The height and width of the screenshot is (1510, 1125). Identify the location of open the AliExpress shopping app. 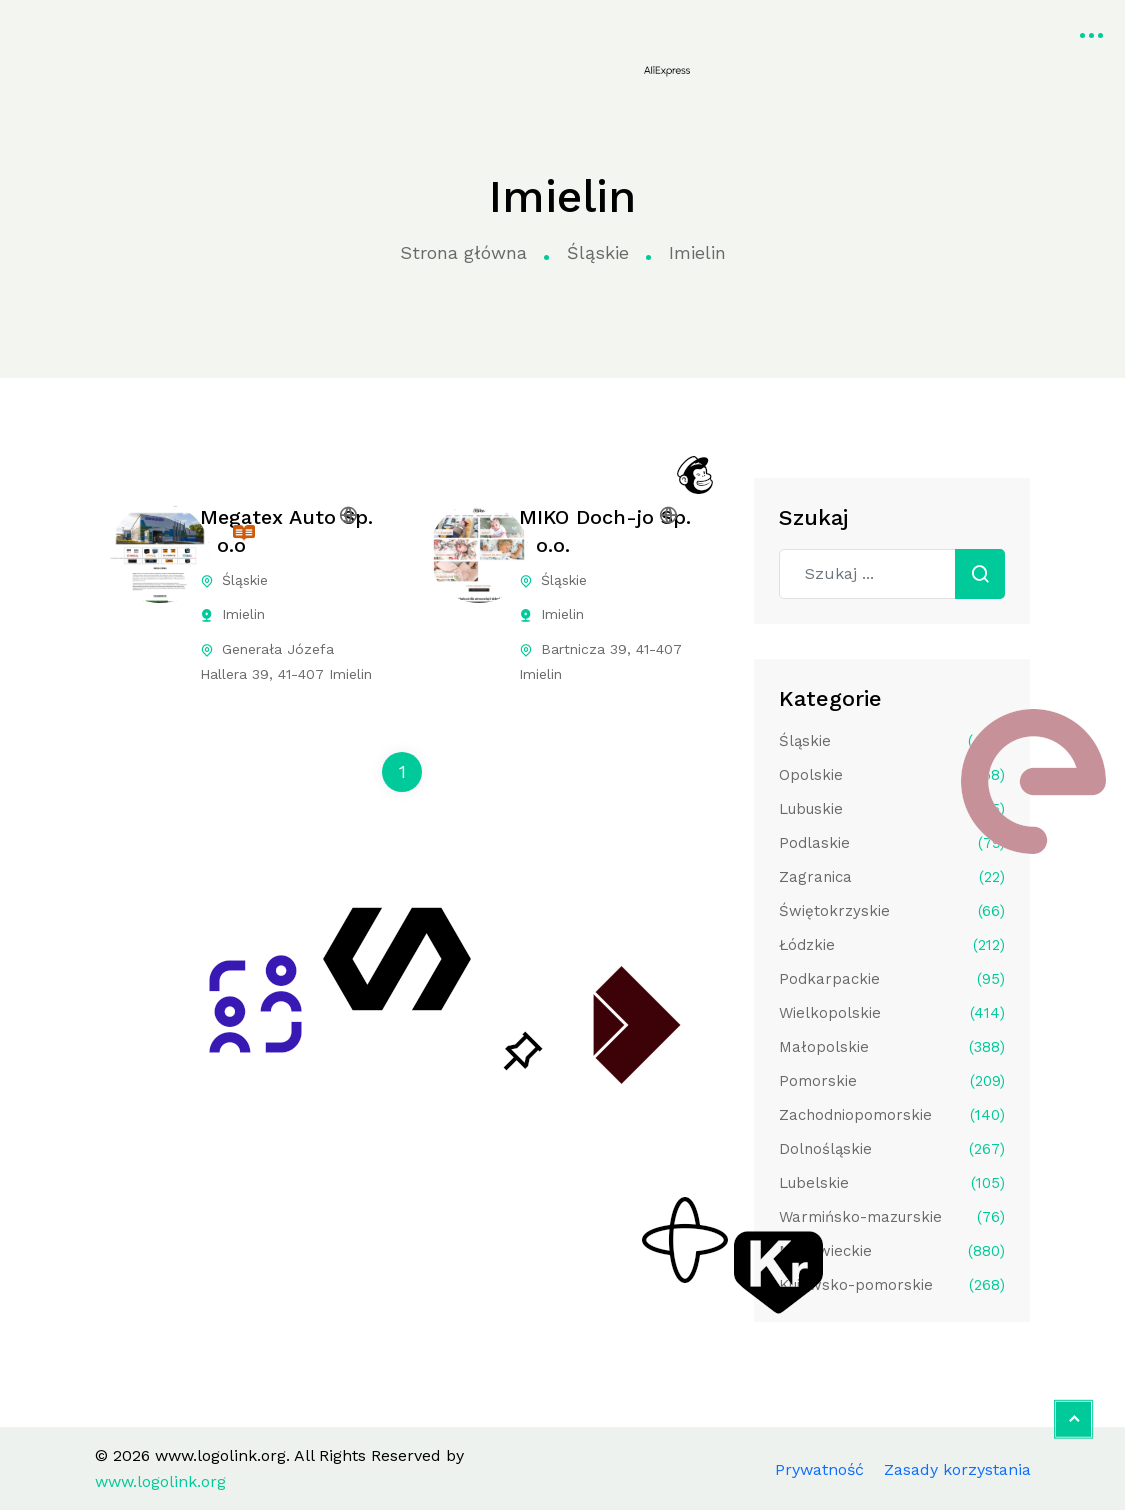
(667, 71).